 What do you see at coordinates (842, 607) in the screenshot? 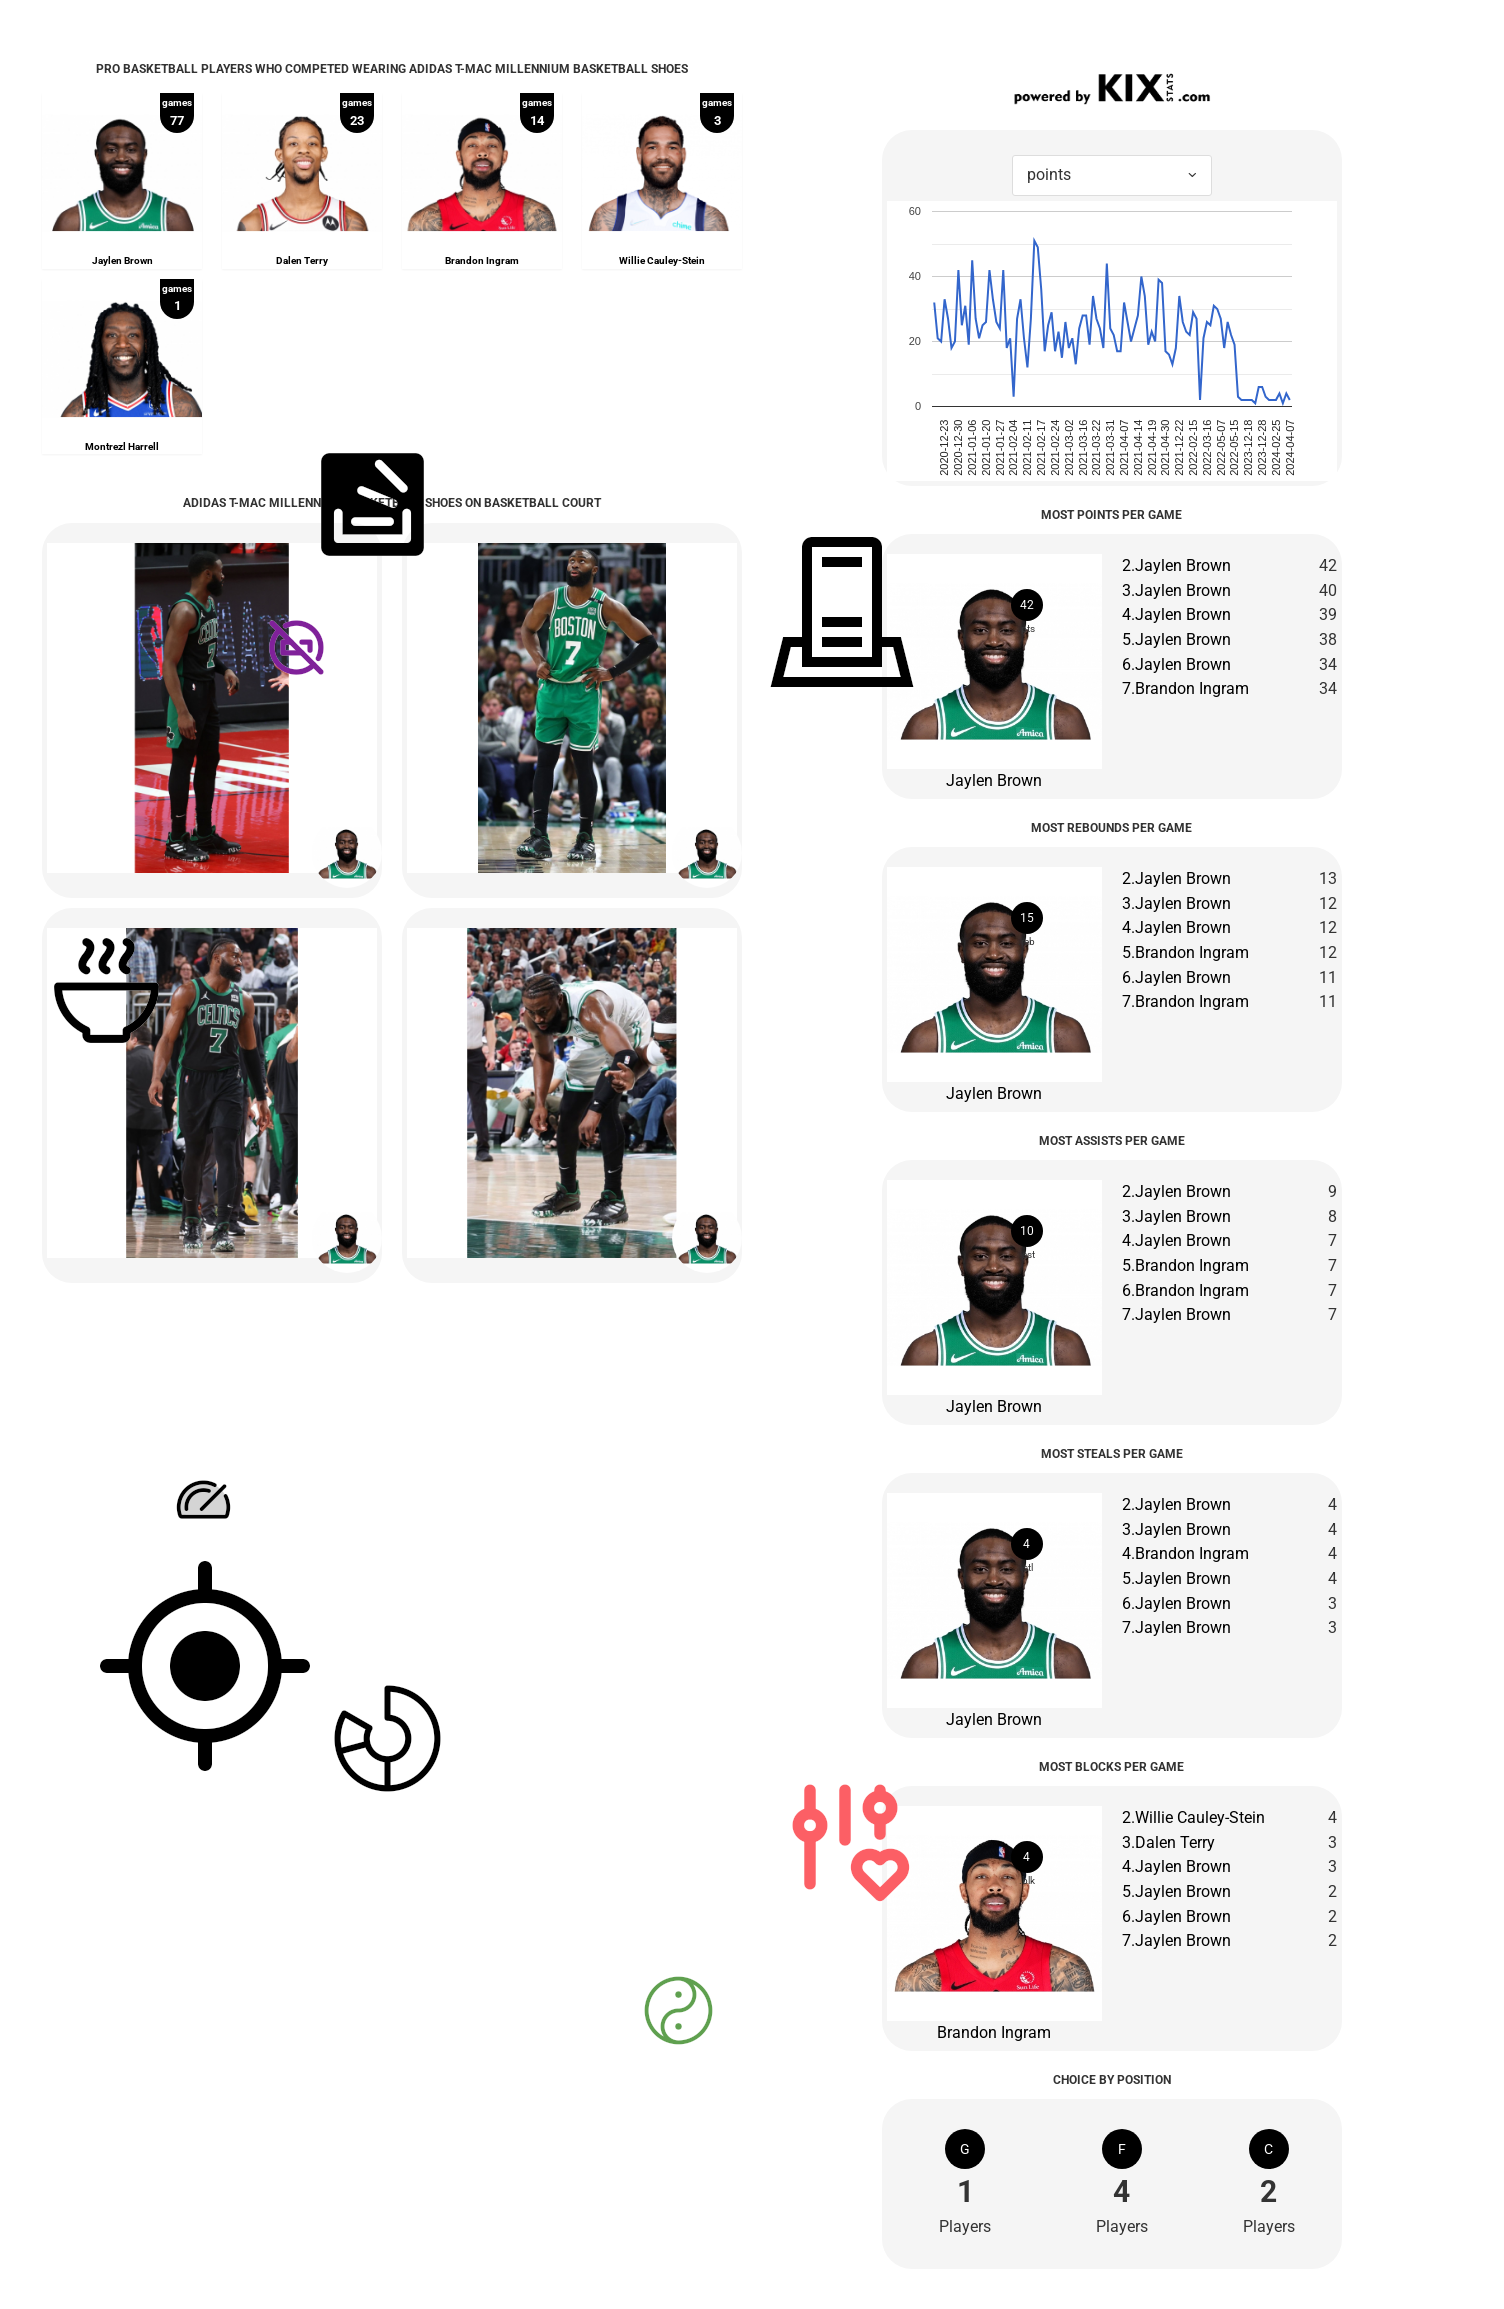
I see `view server environment settings` at bounding box center [842, 607].